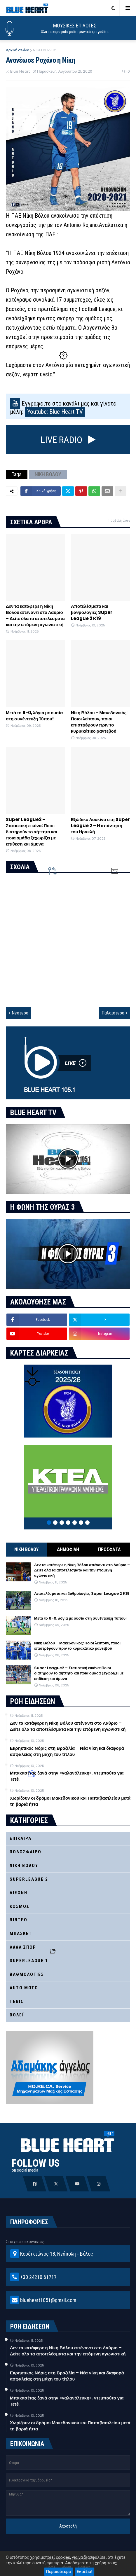 The height and width of the screenshot is (2576, 136). I want to click on mute or disable chat notifications, so click(32, 1774).